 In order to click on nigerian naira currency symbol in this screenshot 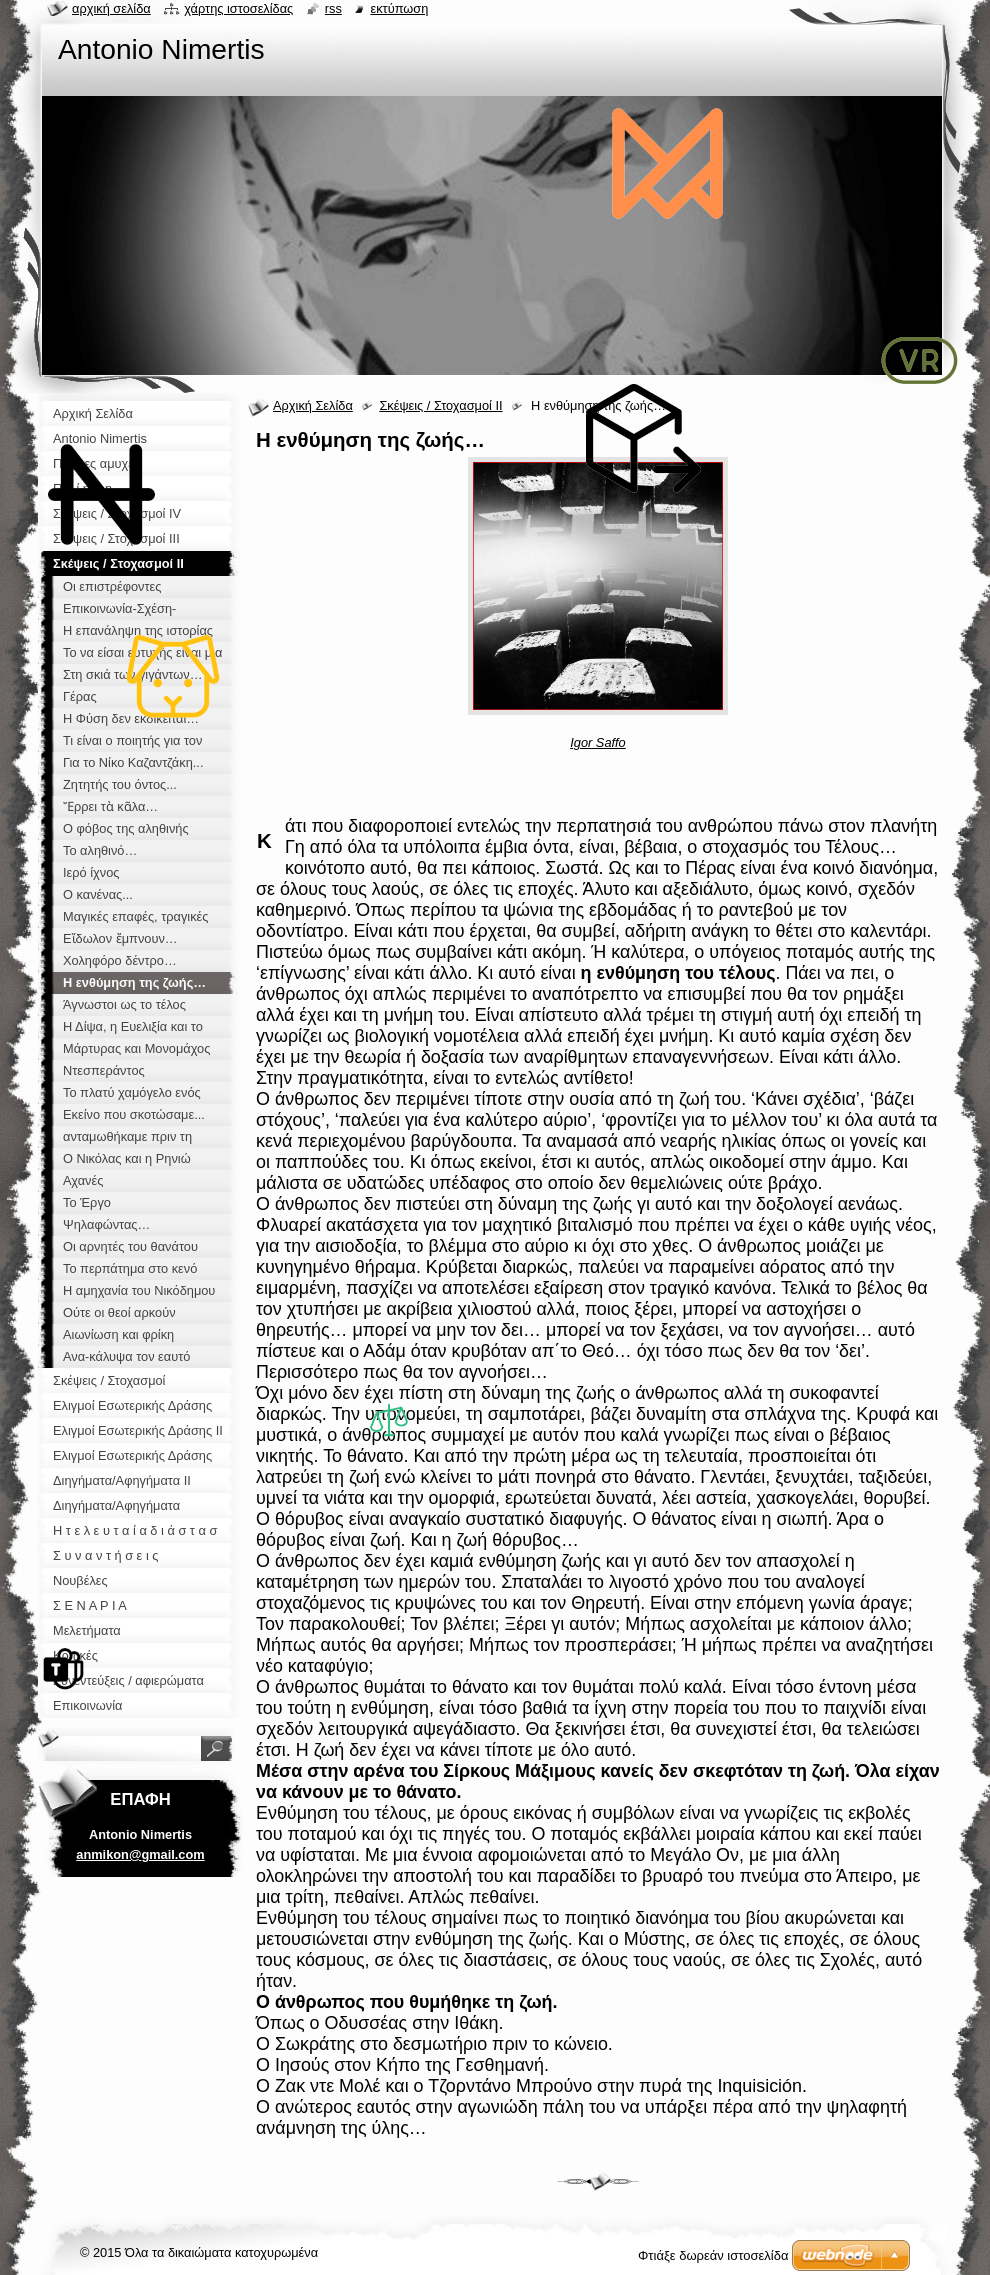, I will do `click(101, 494)`.